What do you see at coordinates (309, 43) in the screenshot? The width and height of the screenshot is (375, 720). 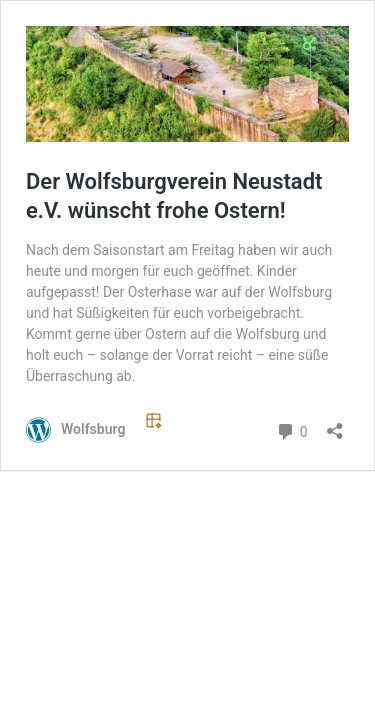 I see `access affiliate or referral program` at bounding box center [309, 43].